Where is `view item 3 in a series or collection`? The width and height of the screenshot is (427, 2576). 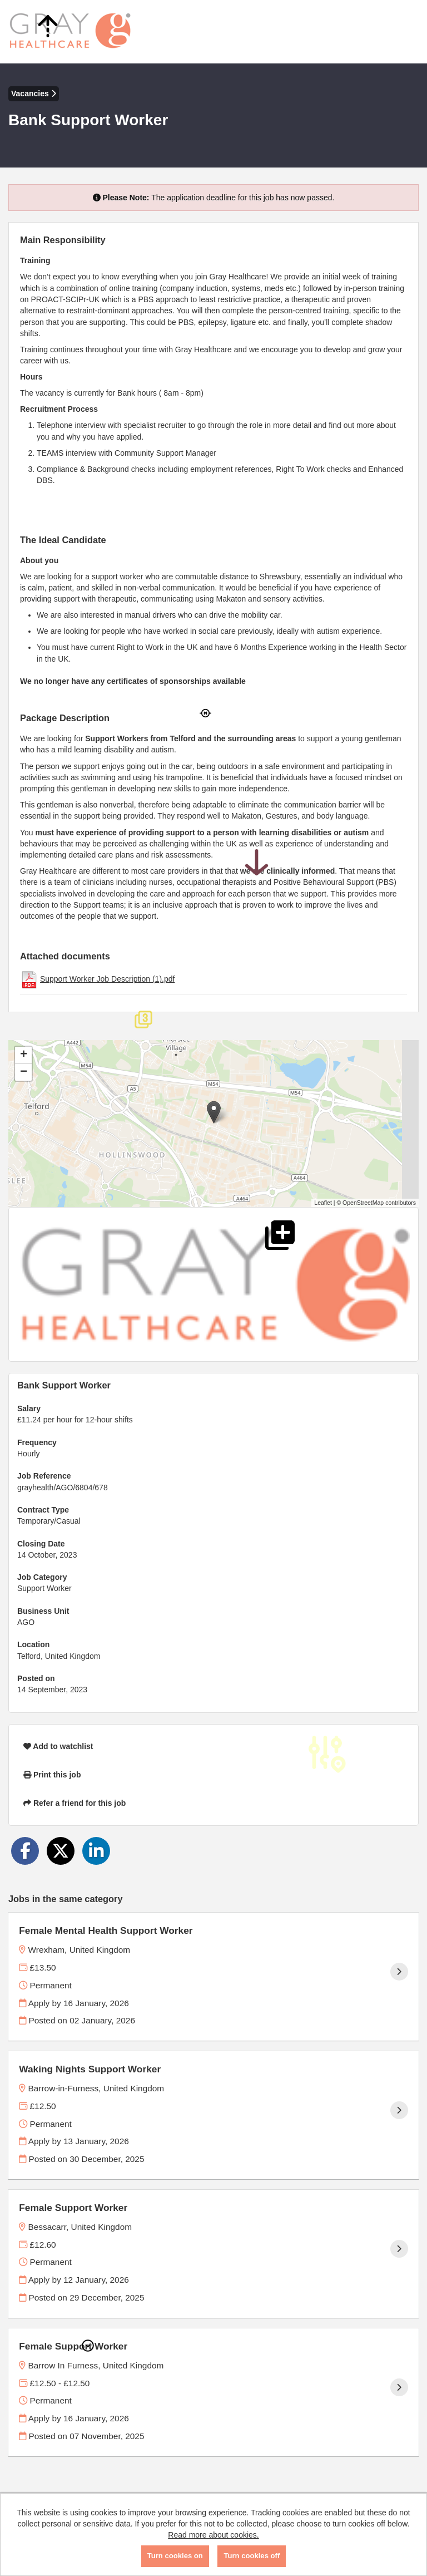
view item 3 in a series or collection is located at coordinates (143, 1019).